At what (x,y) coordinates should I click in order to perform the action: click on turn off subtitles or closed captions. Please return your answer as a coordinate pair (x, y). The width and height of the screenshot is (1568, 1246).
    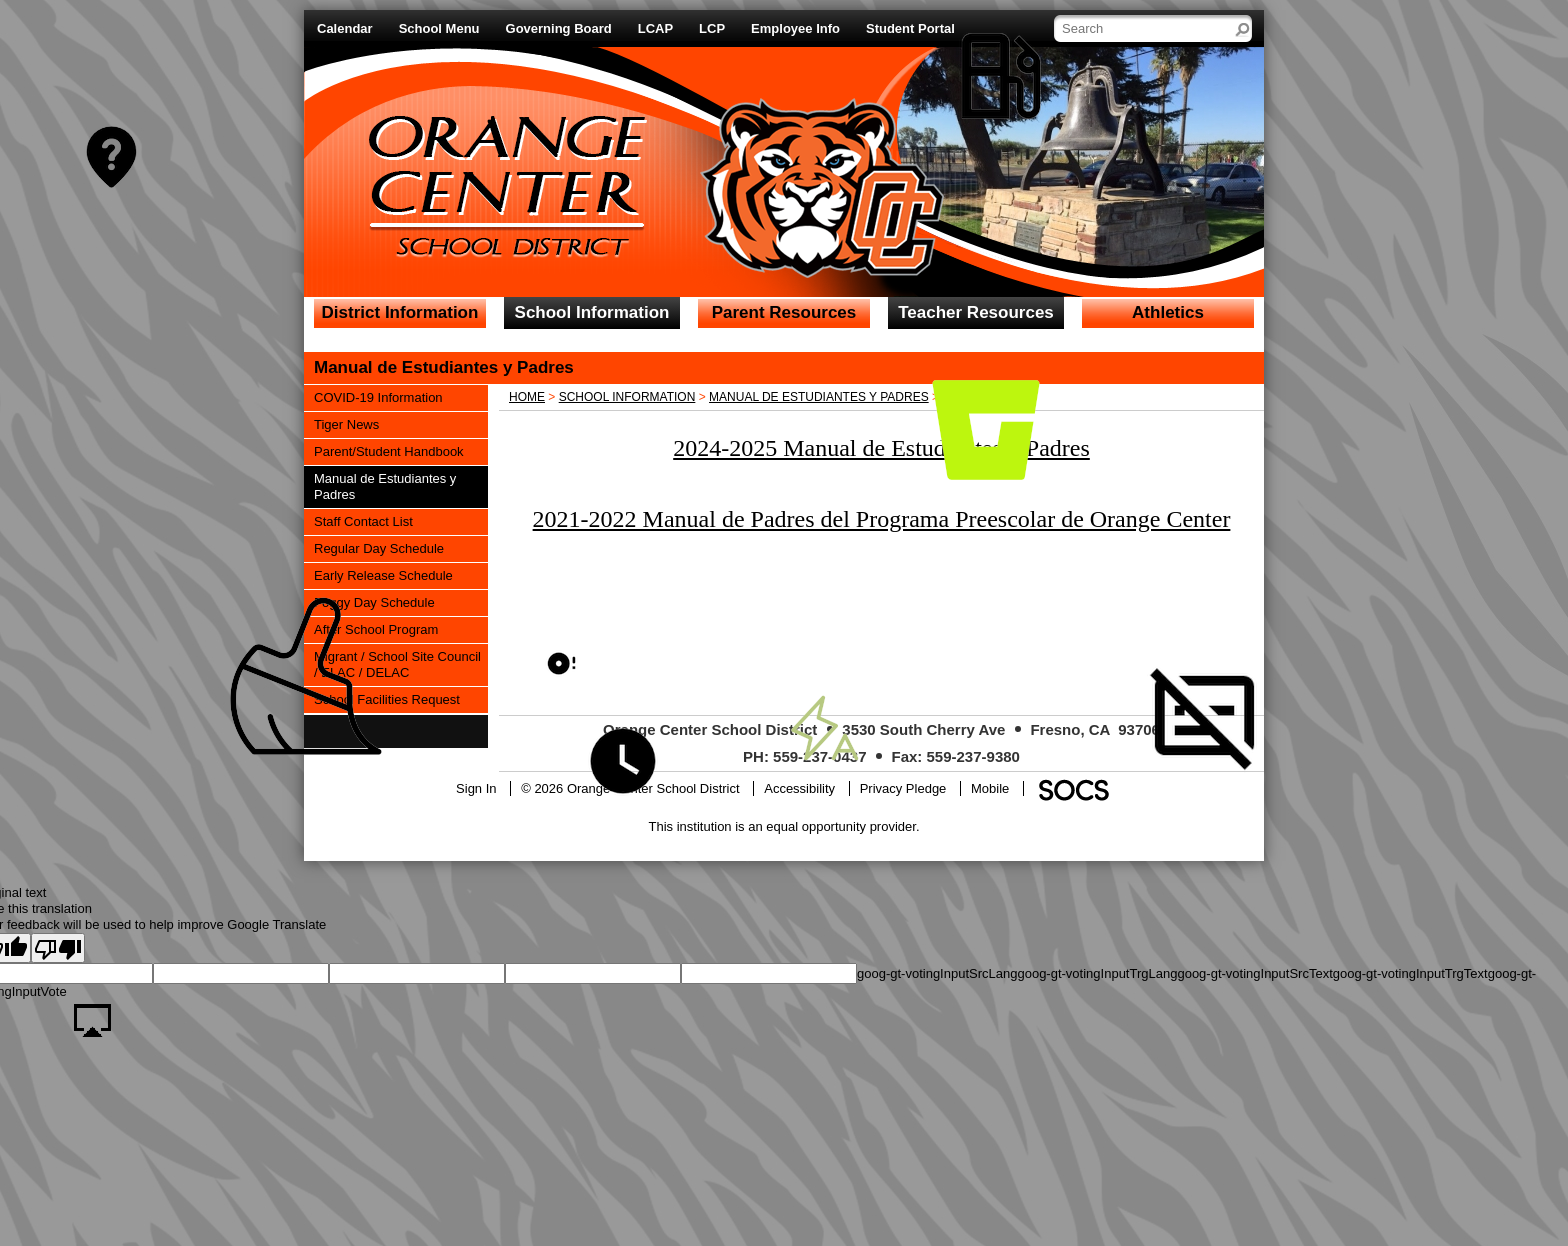
    Looking at the image, I should click on (1204, 715).